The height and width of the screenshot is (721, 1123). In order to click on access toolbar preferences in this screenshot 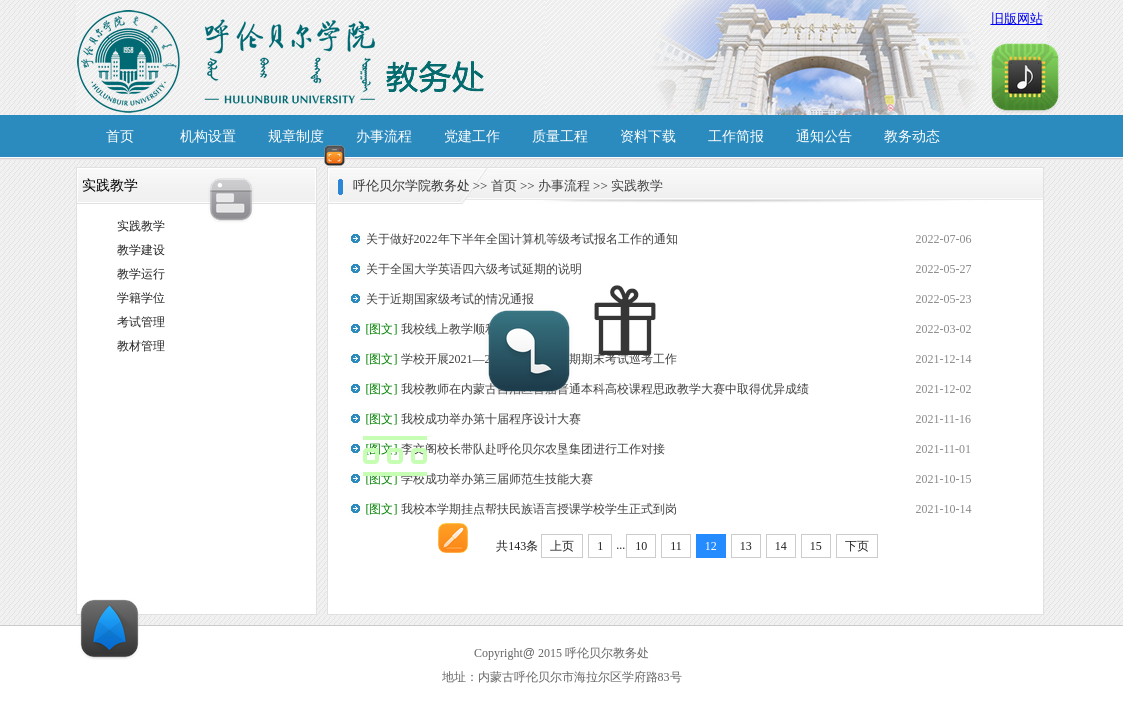, I will do `click(395, 456)`.